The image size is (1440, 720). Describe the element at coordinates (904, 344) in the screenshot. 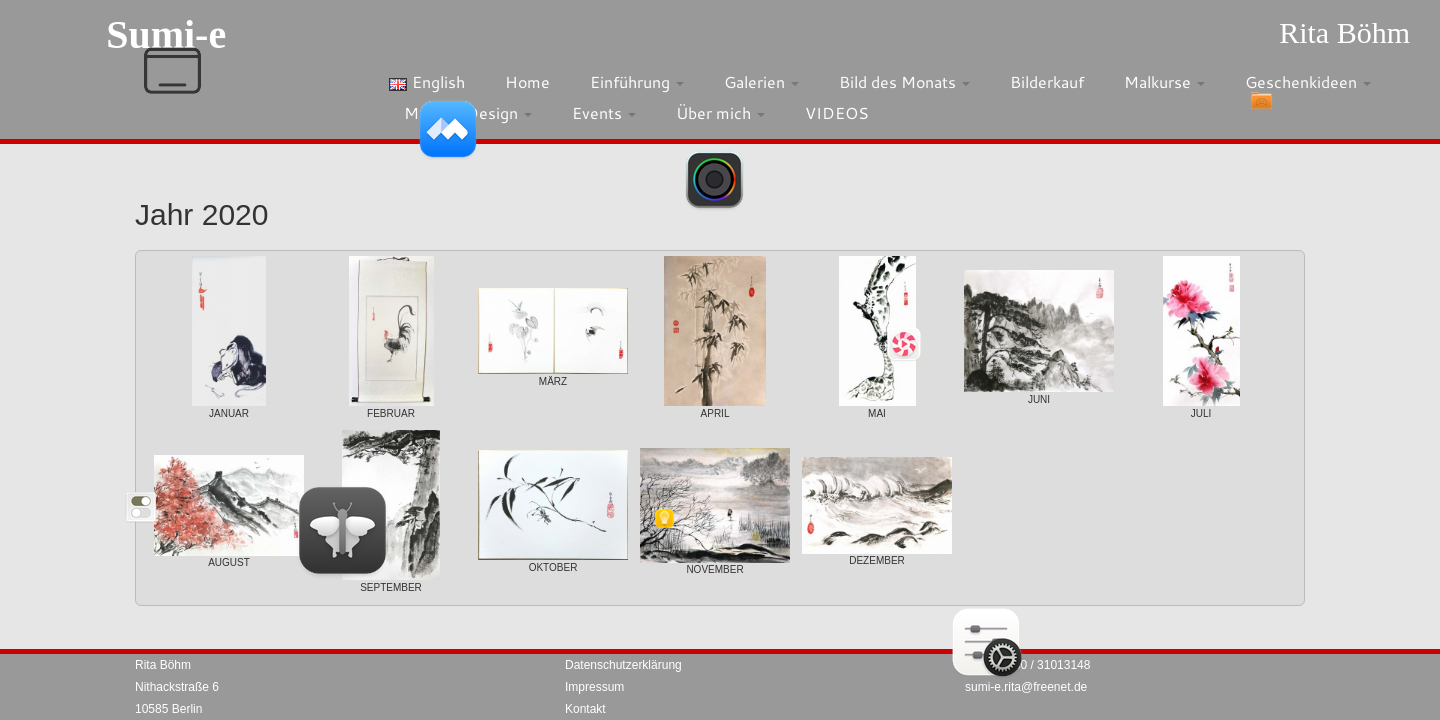

I see `open lollypop music player` at that location.